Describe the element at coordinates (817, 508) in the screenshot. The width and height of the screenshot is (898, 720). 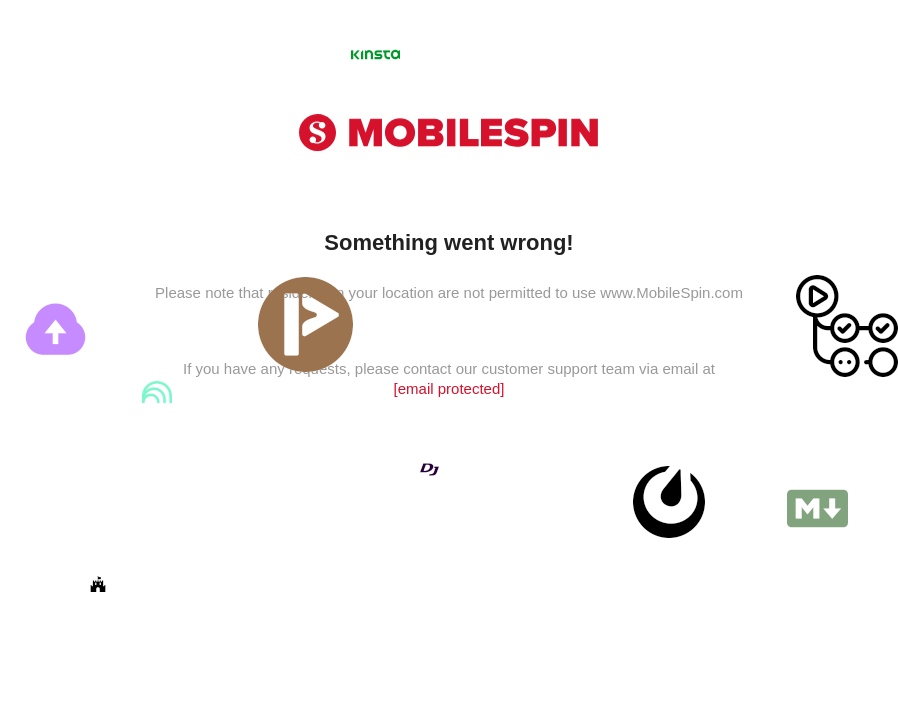
I see `indicates markdown formatting is supported` at that location.